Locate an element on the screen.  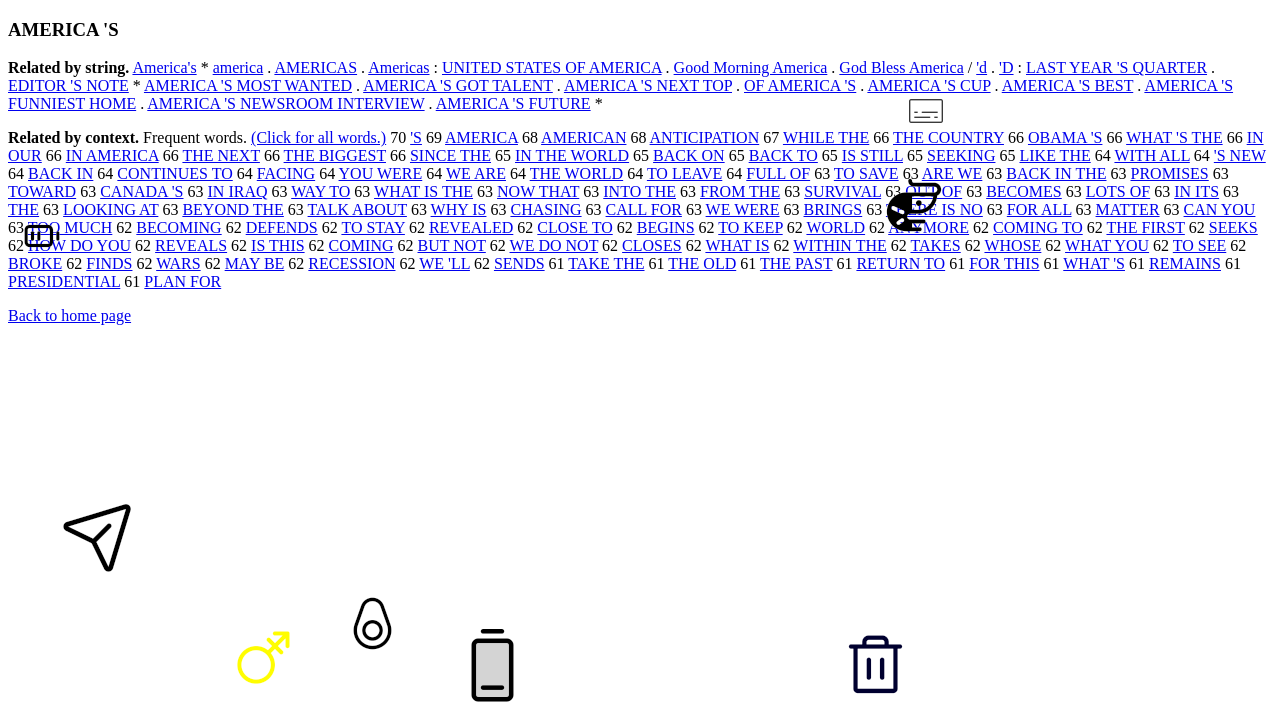
indicates medium battery level is located at coordinates (42, 236).